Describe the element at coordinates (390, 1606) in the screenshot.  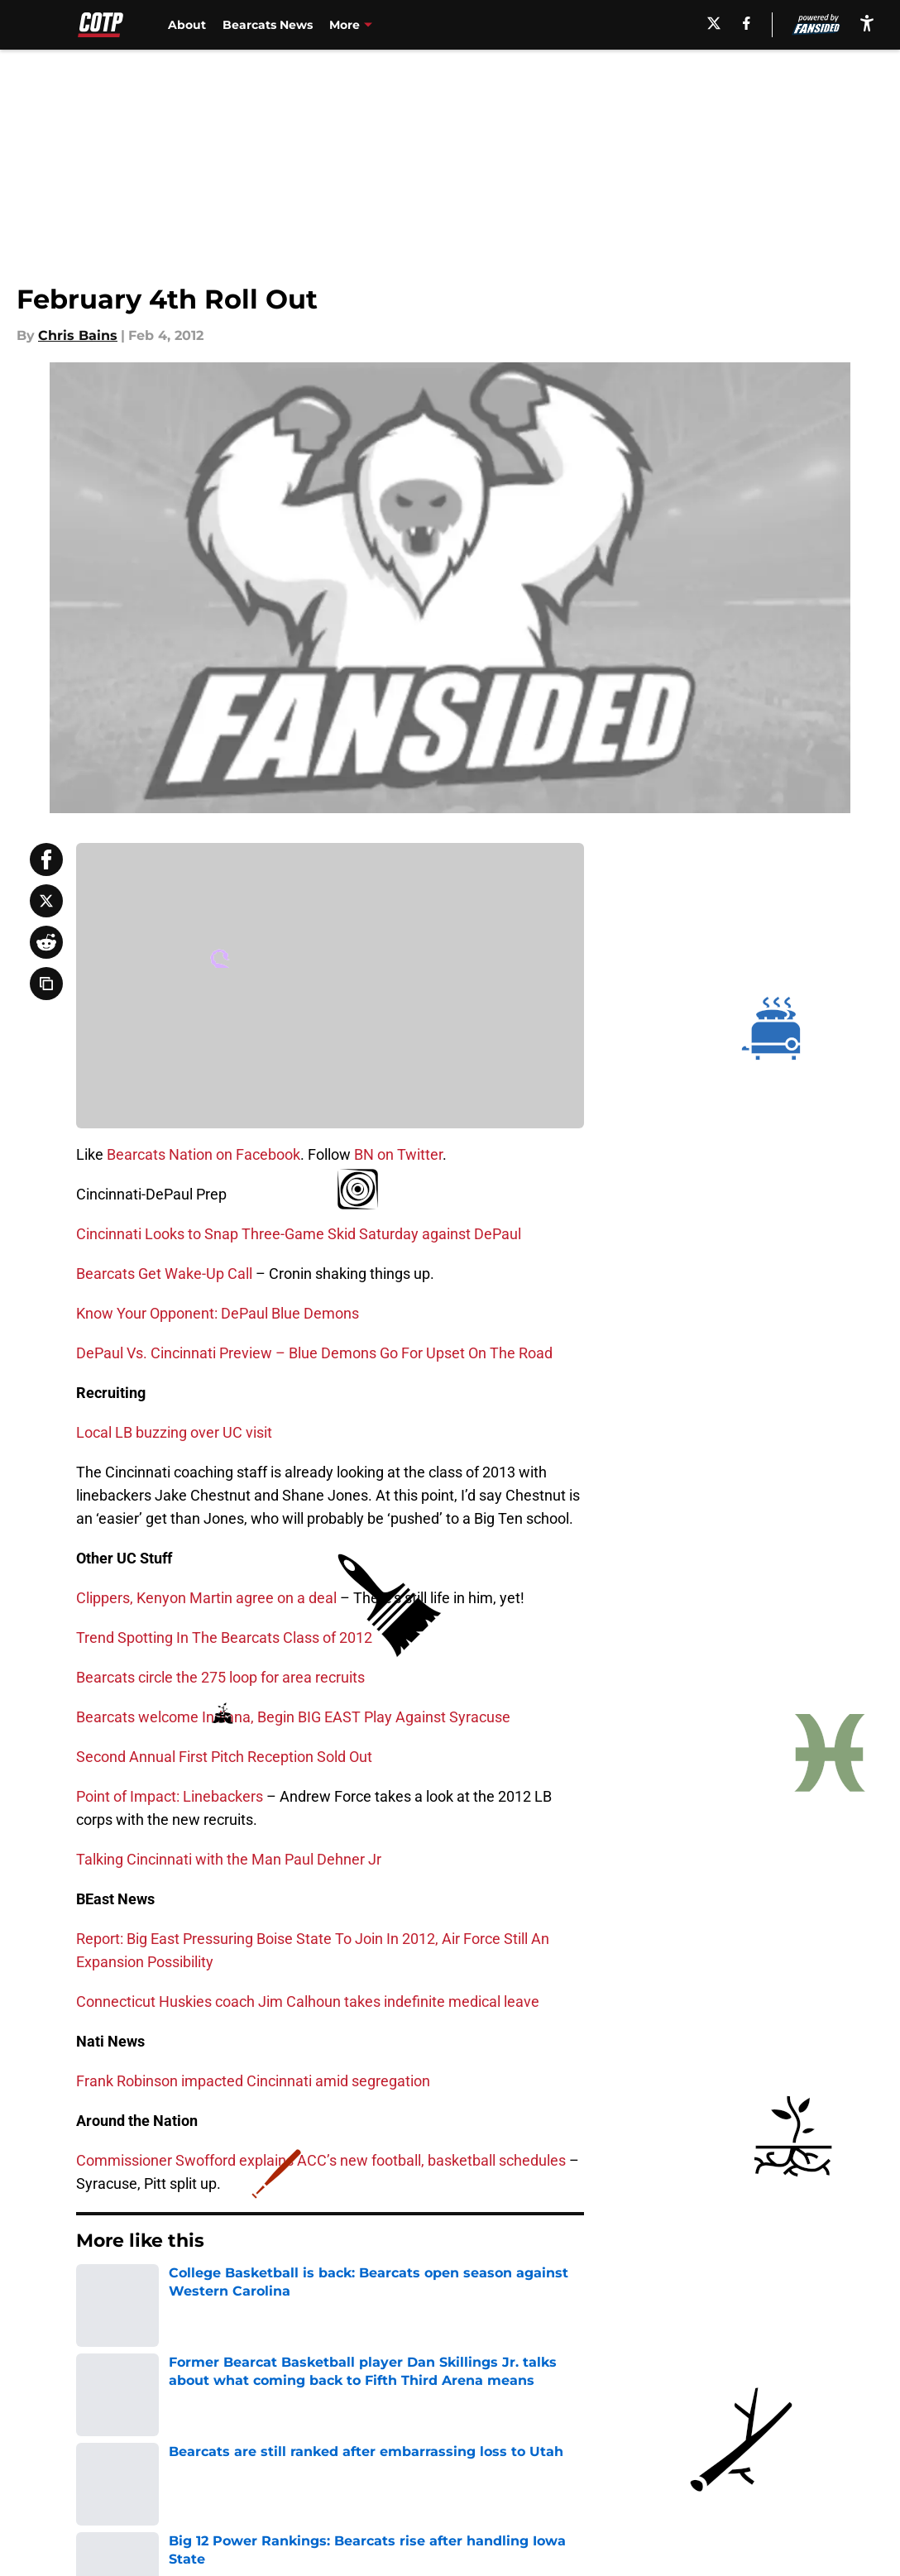
I see `access painting or drawing tools` at that location.